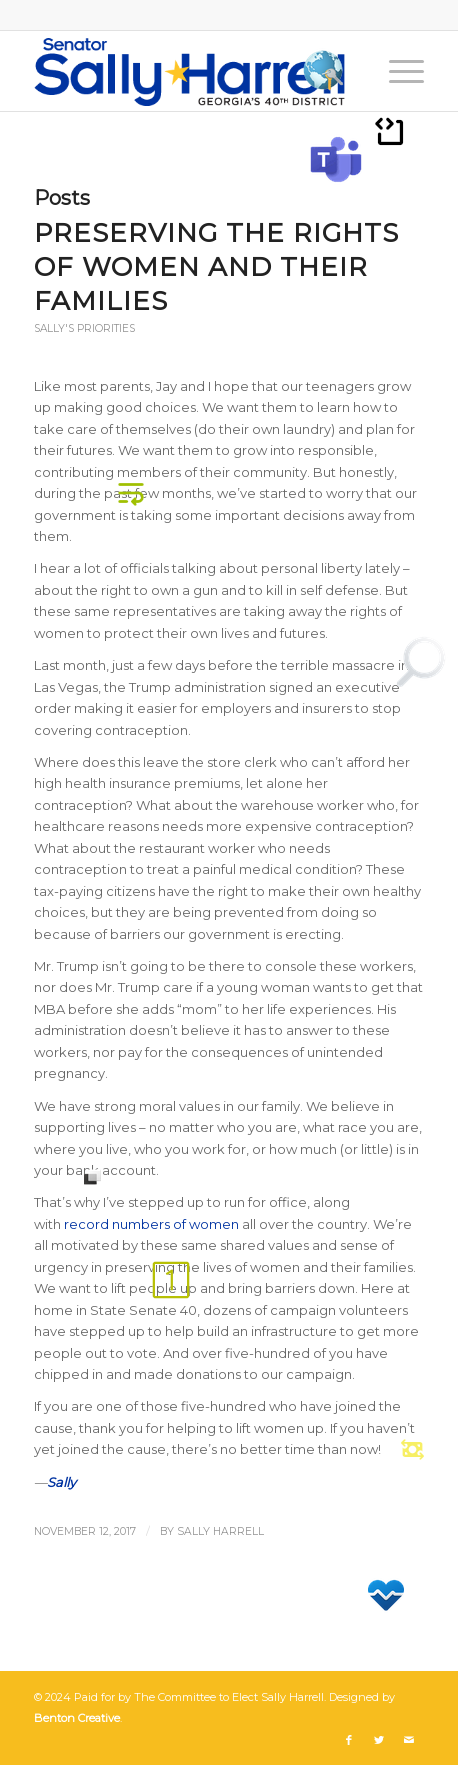  I want to click on toggle text wrapping in a document or editor, so click(131, 493).